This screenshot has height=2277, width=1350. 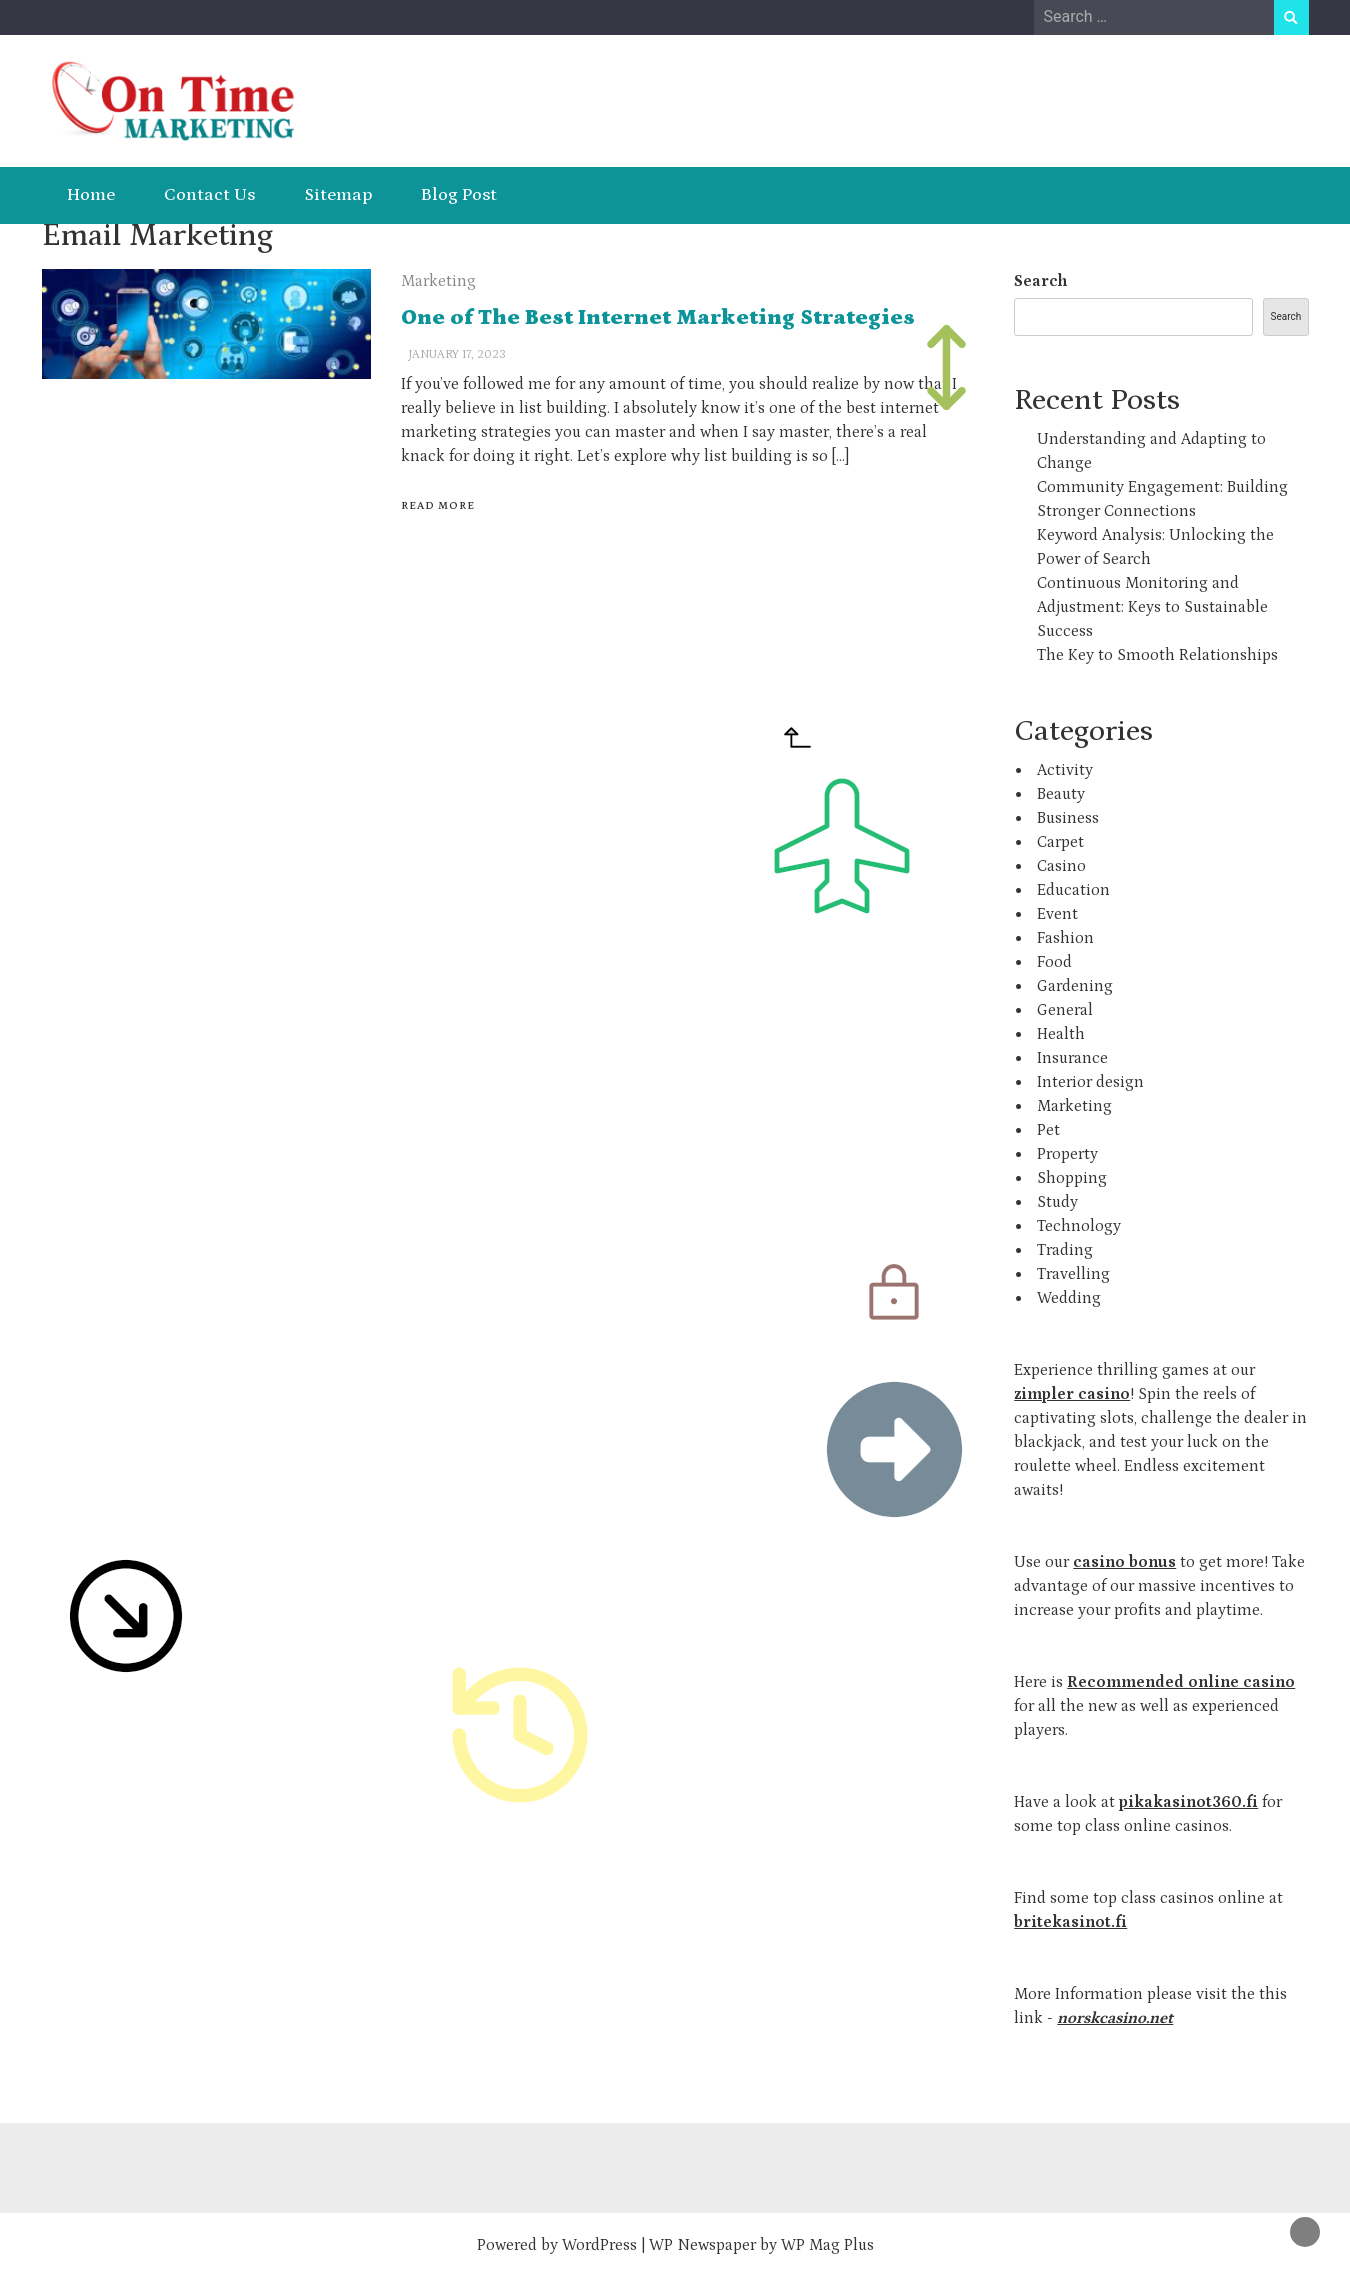 What do you see at coordinates (520, 1735) in the screenshot?
I see `view your browsing or activity history` at bounding box center [520, 1735].